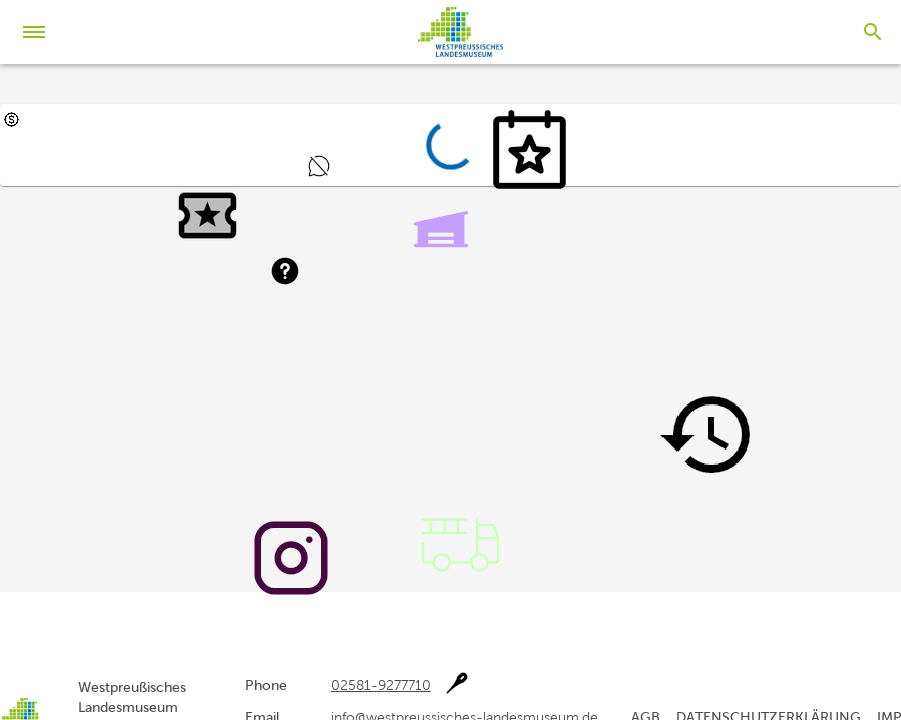  What do you see at coordinates (441, 231) in the screenshot?
I see `access warehouse or storage inventory` at bounding box center [441, 231].